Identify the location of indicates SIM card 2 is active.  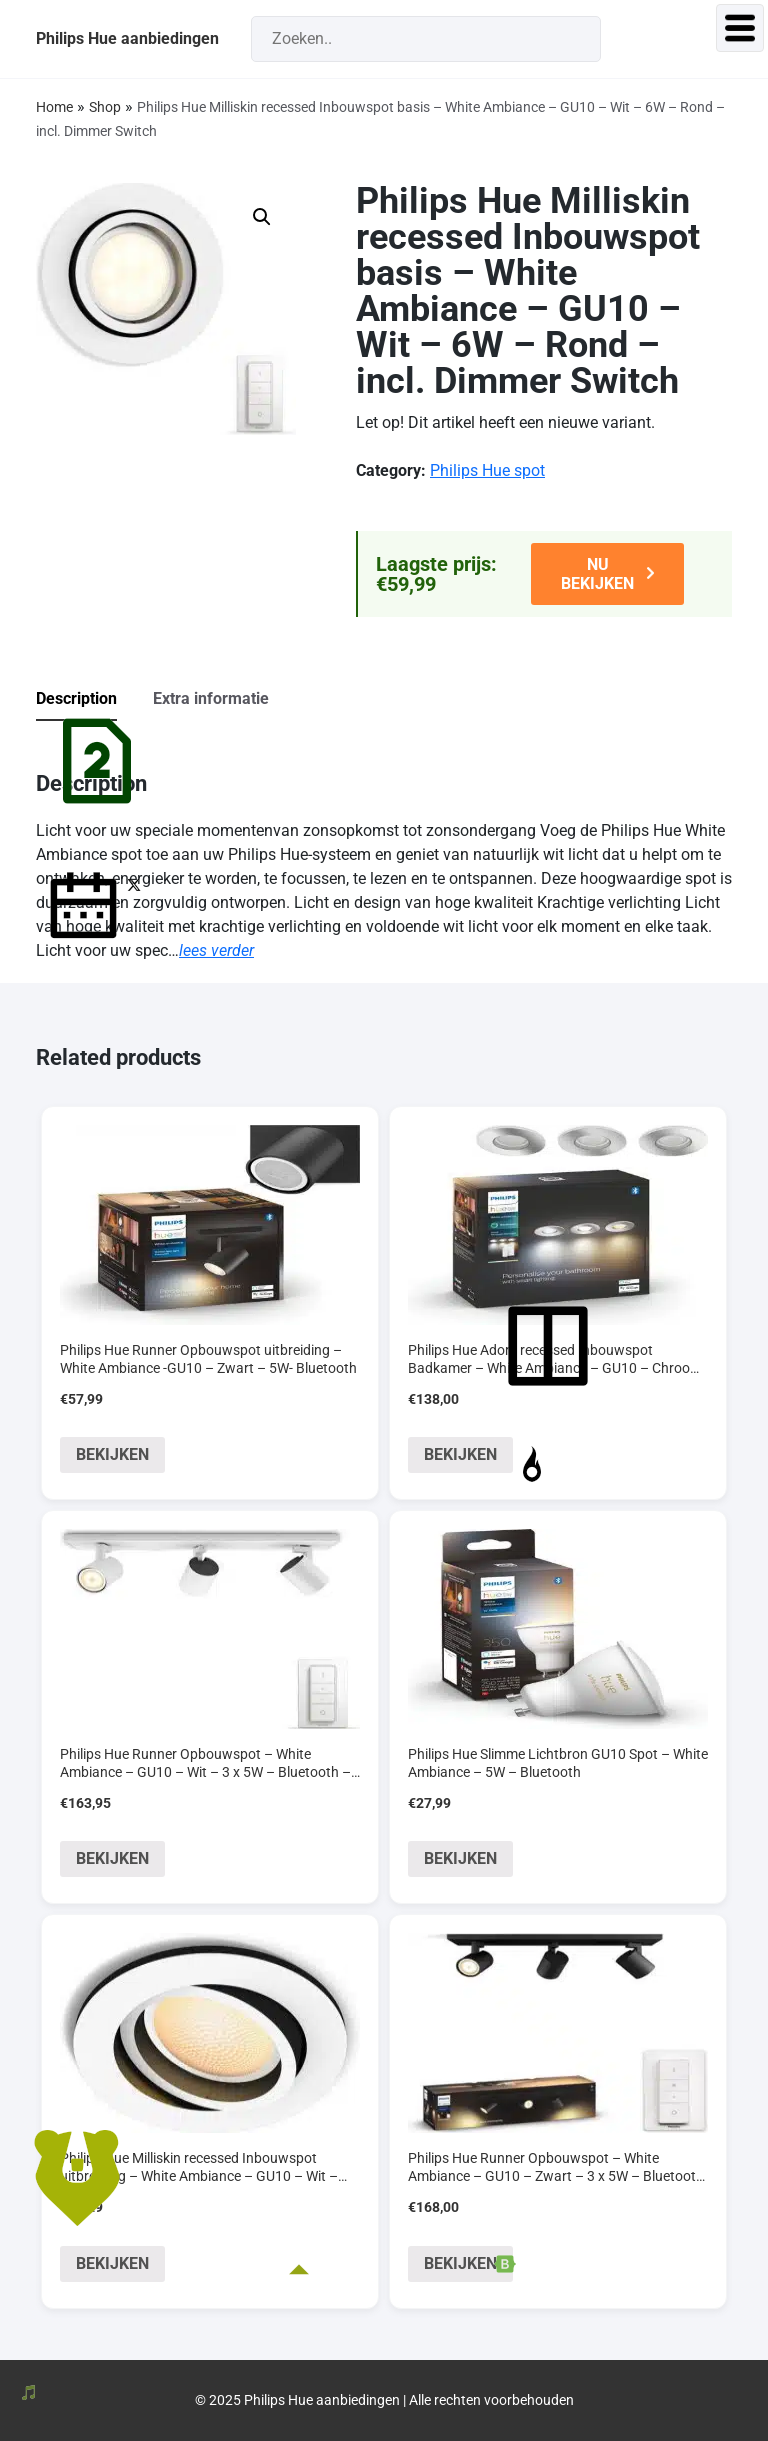
(97, 761).